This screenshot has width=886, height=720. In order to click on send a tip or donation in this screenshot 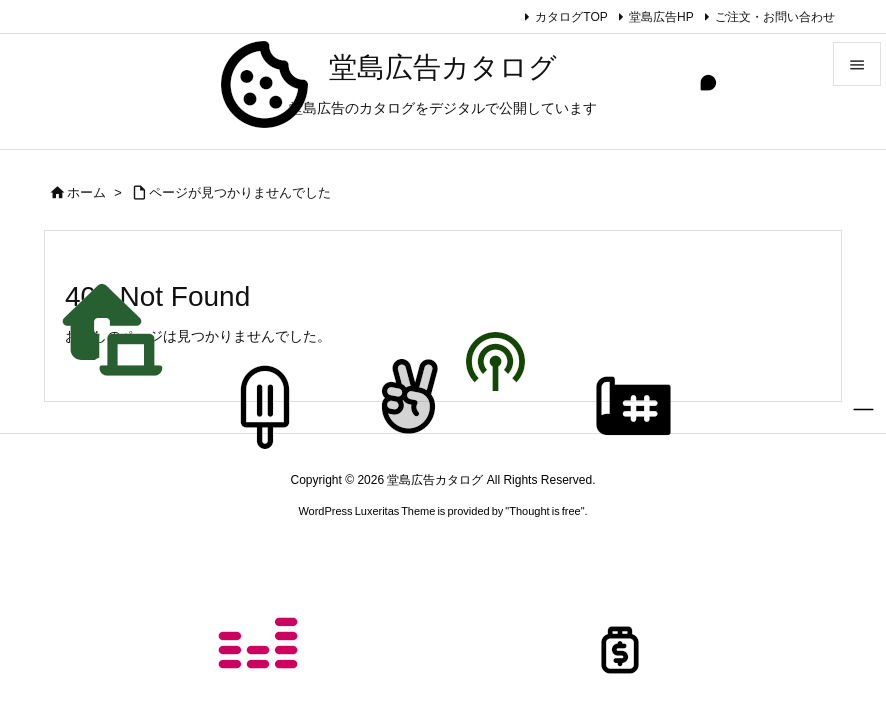, I will do `click(620, 650)`.